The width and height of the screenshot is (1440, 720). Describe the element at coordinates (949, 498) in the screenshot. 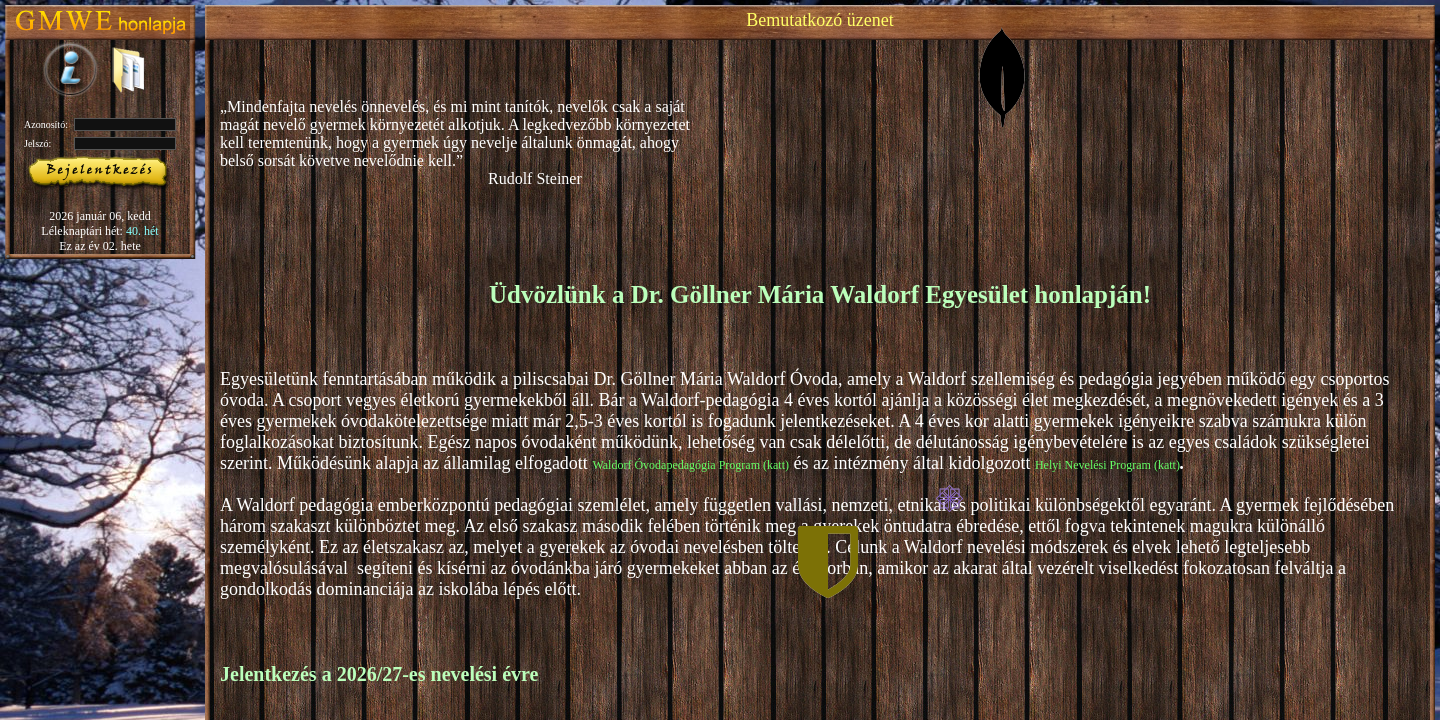

I see `CentOS Linux distribution logo` at that location.